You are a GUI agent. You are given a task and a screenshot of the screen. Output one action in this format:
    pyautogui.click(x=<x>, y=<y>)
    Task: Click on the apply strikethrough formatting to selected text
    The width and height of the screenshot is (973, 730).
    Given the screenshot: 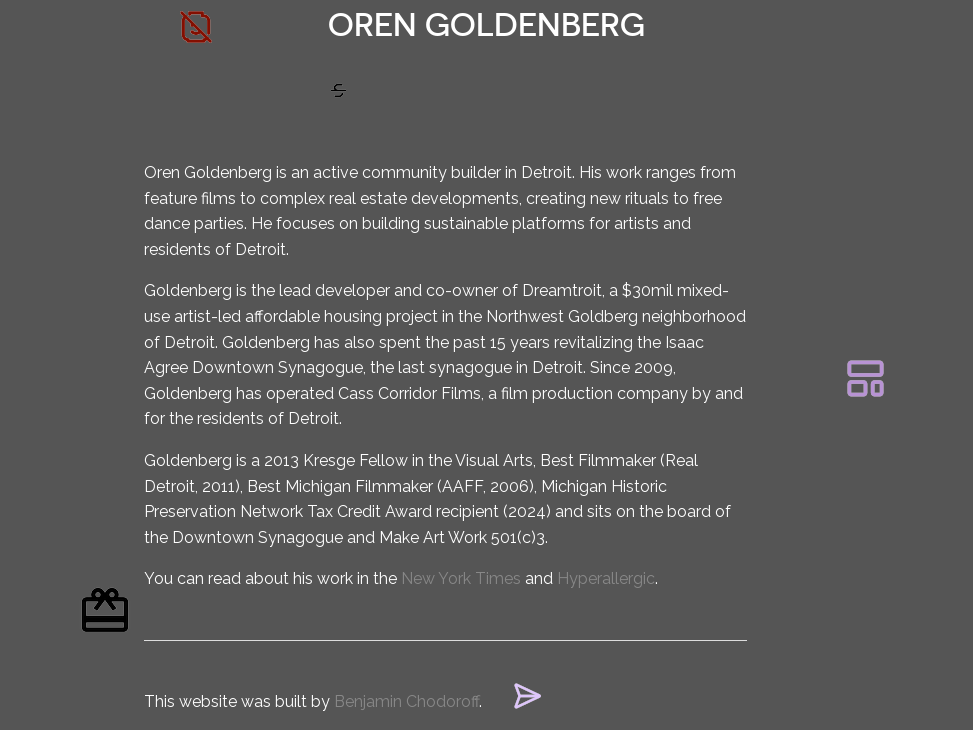 What is the action you would take?
    pyautogui.click(x=338, y=90)
    